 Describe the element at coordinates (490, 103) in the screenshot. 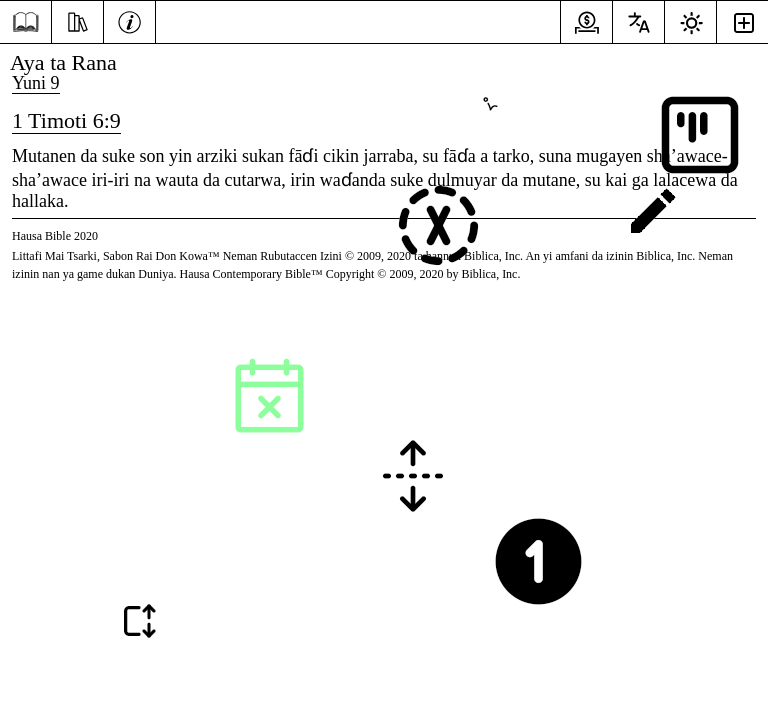

I see `undo or go back to previous state` at that location.